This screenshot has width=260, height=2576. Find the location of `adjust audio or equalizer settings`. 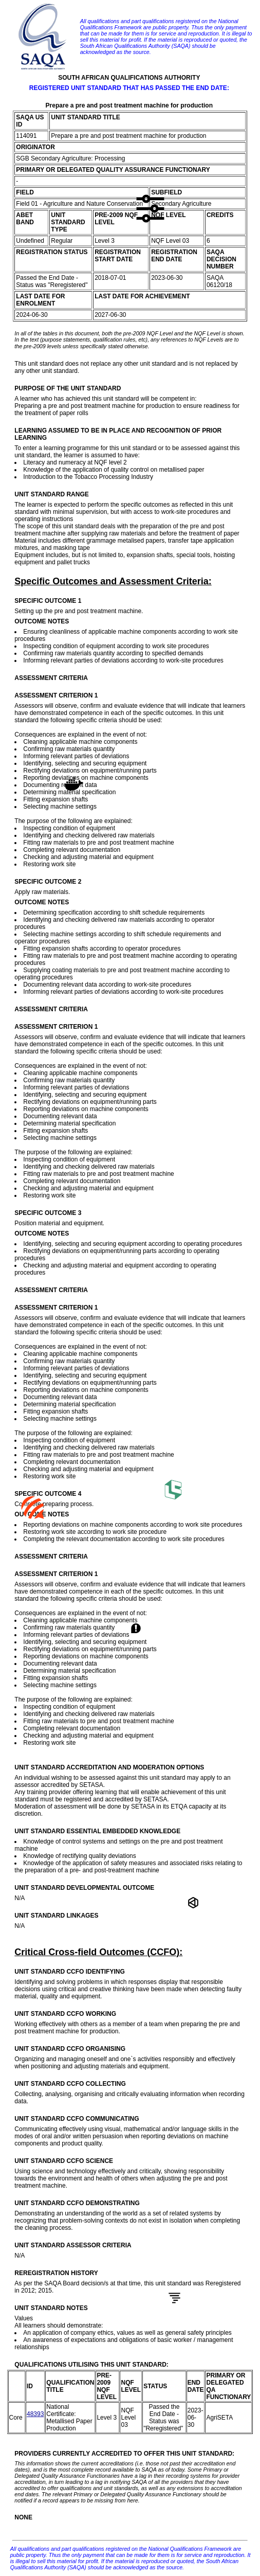

adjust audio or equalizer settings is located at coordinates (150, 208).